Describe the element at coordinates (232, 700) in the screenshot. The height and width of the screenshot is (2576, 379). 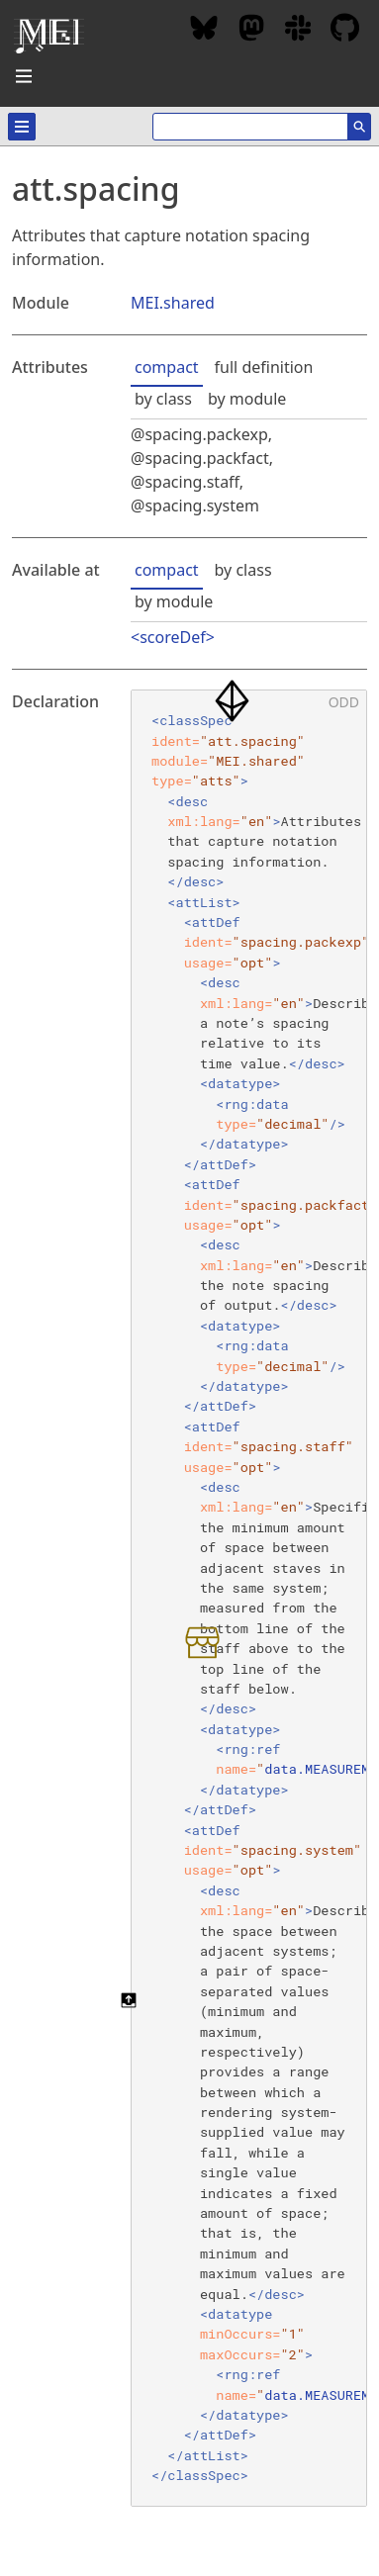
I see `view ethereum wallet or balance` at that location.